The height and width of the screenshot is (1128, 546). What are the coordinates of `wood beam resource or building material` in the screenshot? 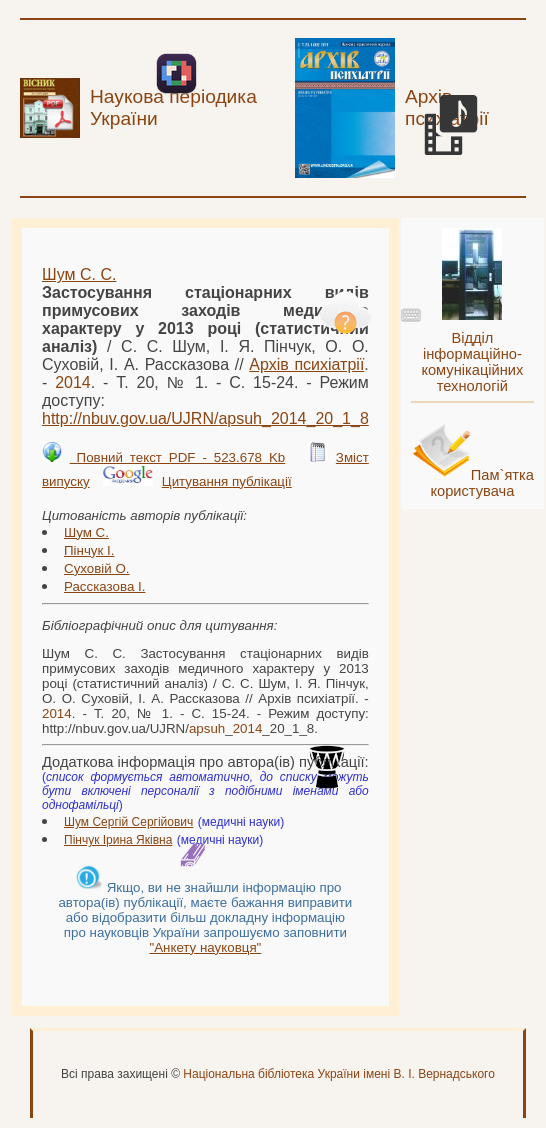 It's located at (193, 855).